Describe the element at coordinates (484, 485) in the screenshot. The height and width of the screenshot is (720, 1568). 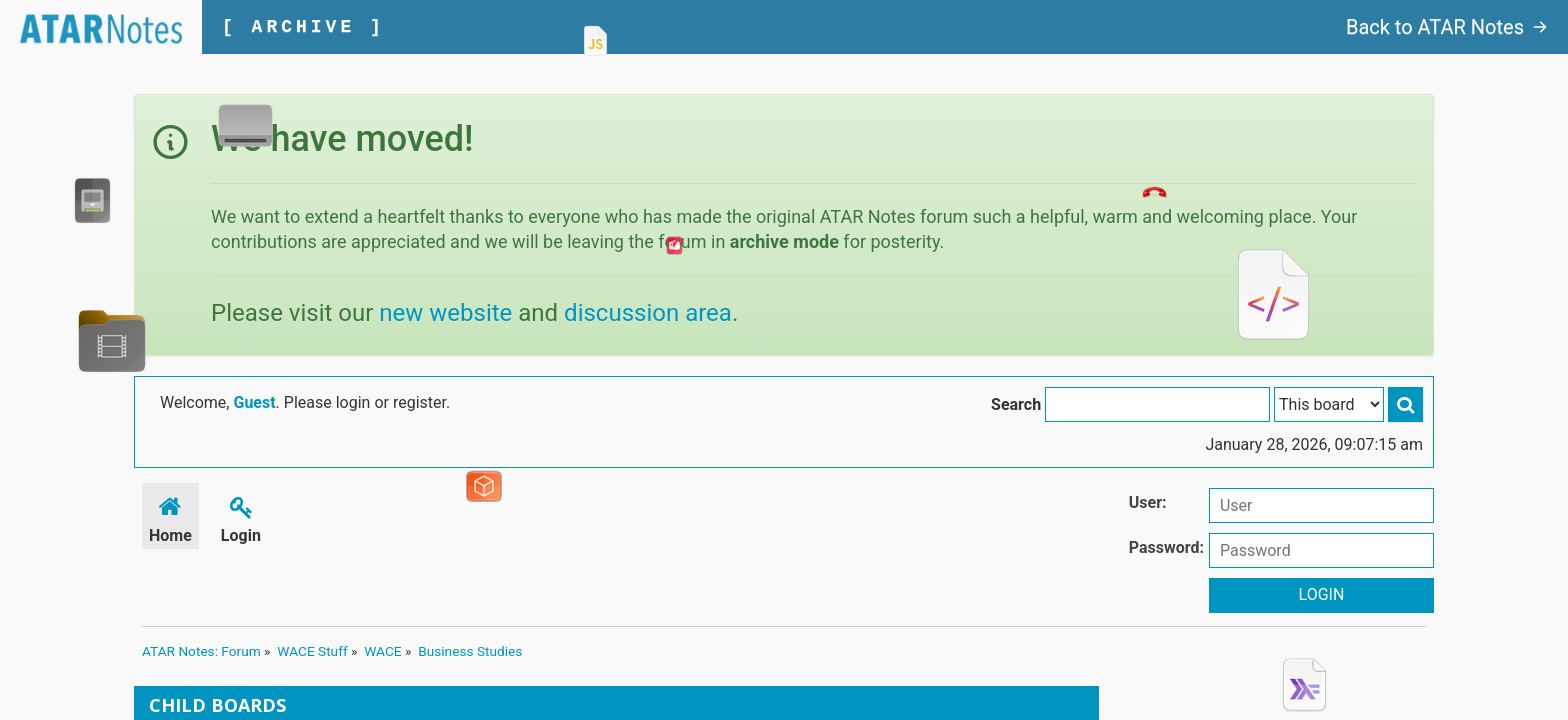
I see `open an STL 3D model file` at that location.